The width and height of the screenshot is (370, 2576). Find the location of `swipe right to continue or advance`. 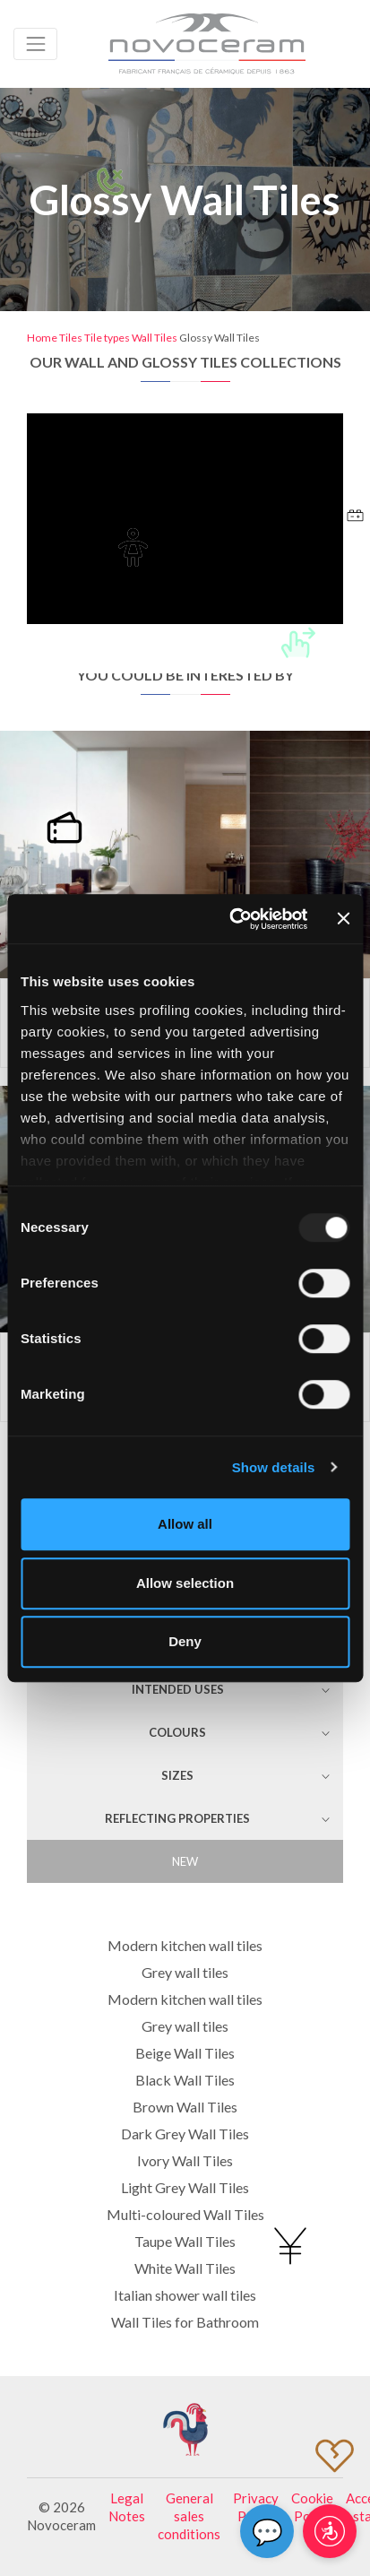

swipe right to continue or advance is located at coordinates (297, 644).